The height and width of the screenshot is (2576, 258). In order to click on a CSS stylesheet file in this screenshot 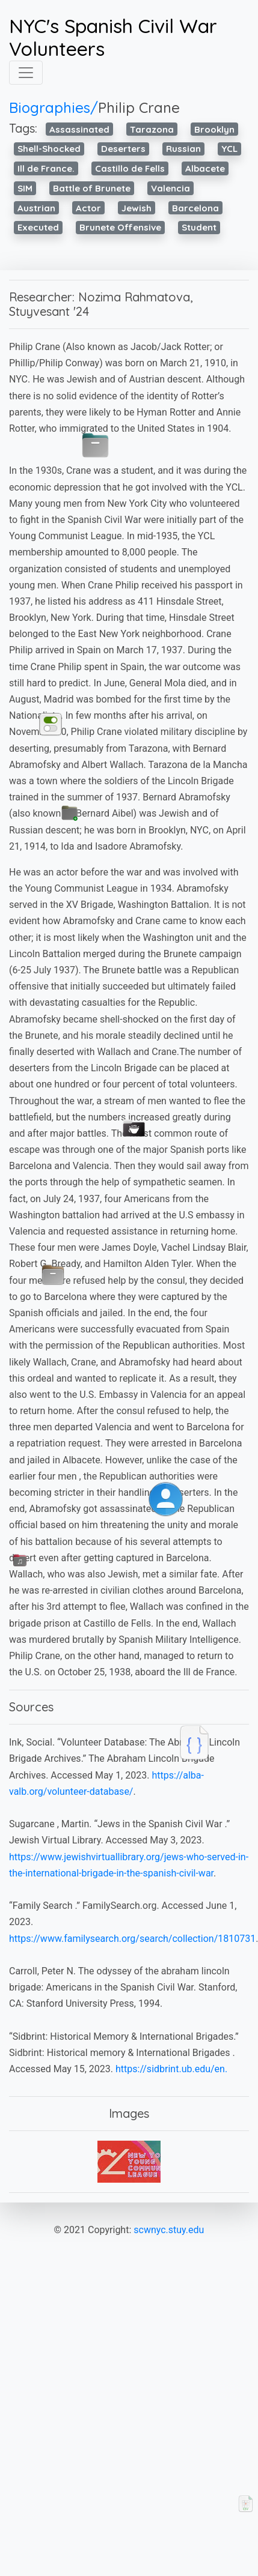, I will do `click(194, 1743)`.